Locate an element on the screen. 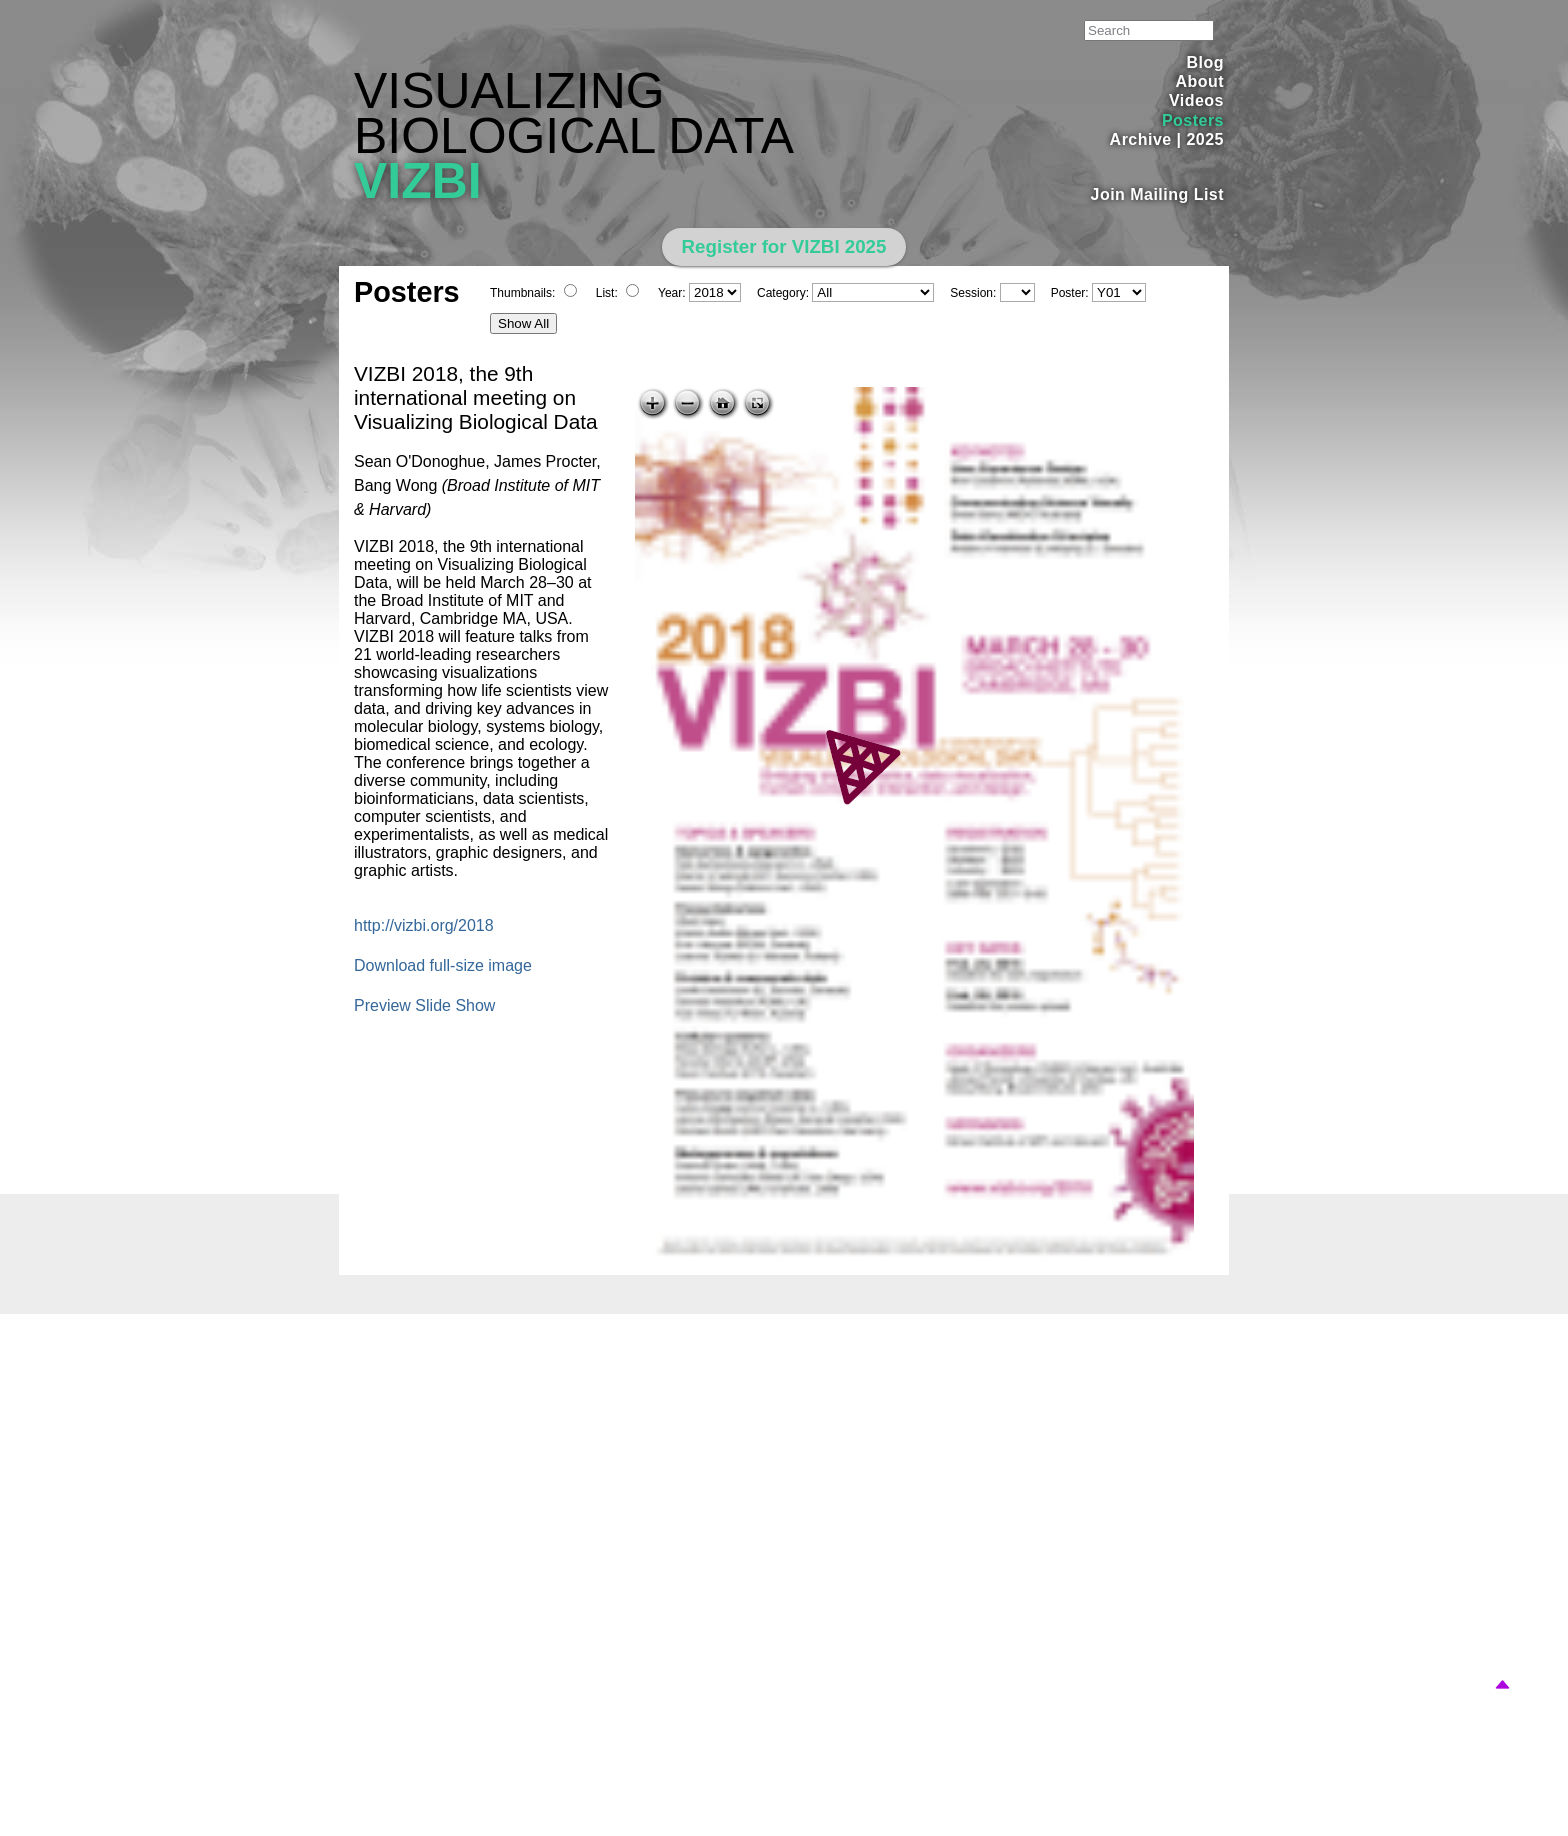  collapse an expanded section is located at coordinates (1502, 1684).